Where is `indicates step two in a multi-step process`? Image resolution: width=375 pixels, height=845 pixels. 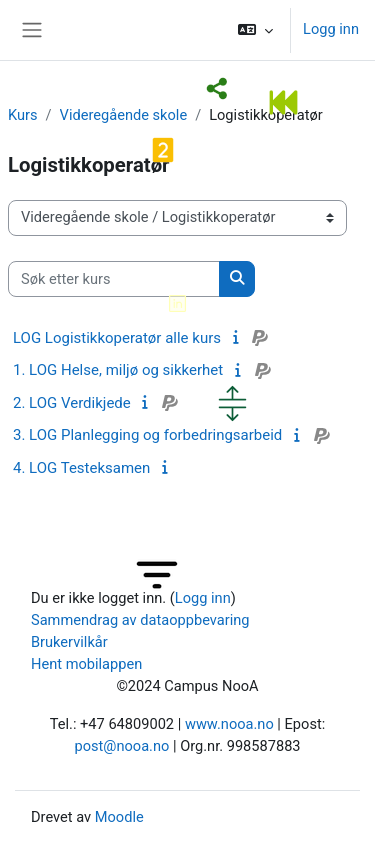
indicates step two in a multi-step process is located at coordinates (163, 150).